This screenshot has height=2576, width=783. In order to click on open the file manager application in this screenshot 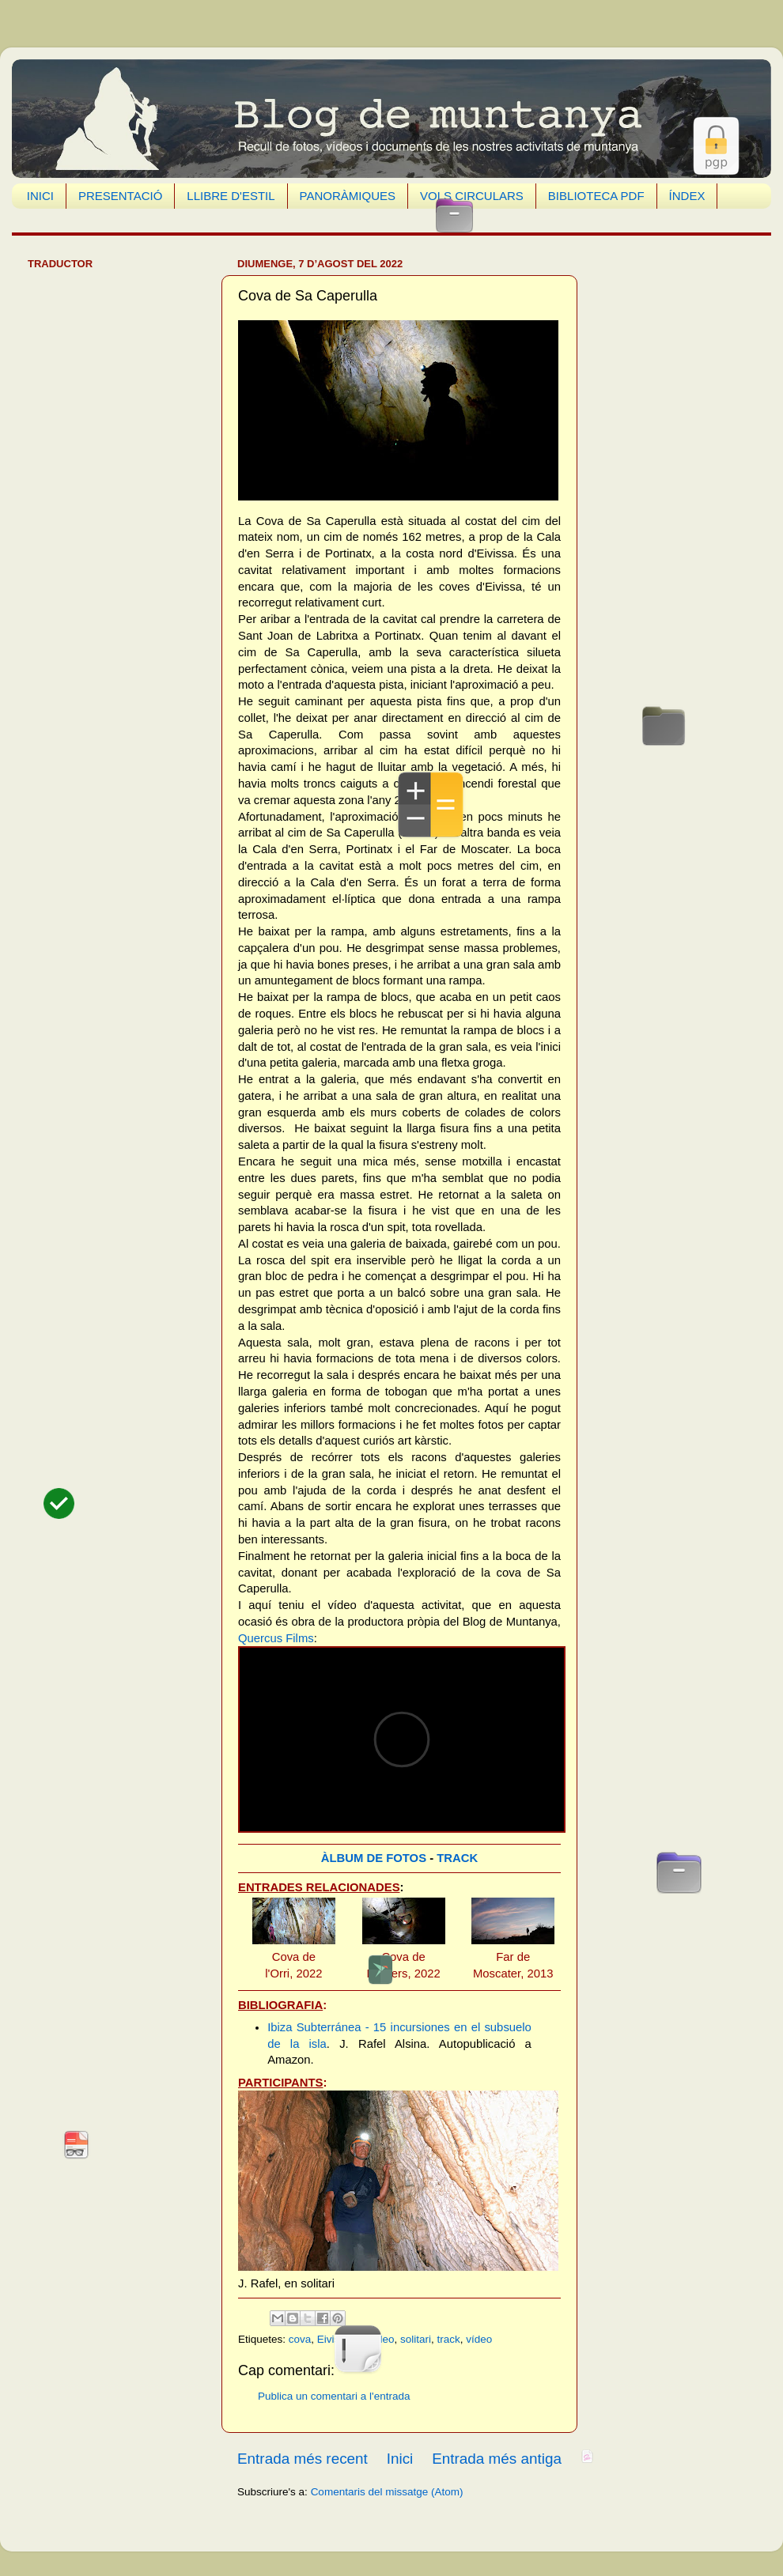, I will do `click(454, 215)`.